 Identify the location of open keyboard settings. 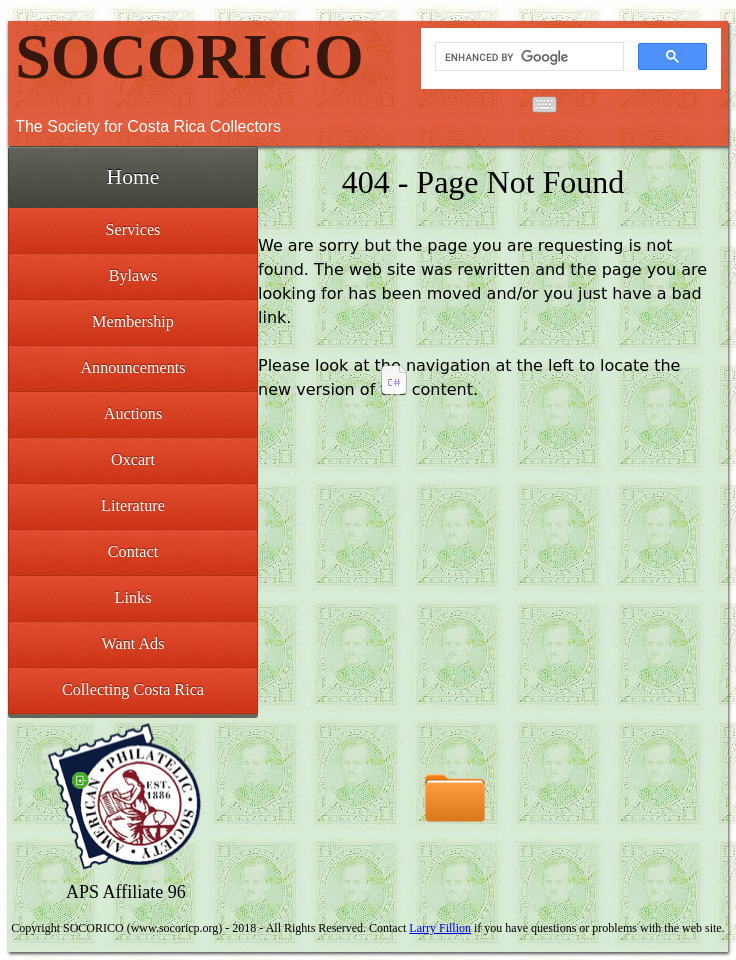
(544, 104).